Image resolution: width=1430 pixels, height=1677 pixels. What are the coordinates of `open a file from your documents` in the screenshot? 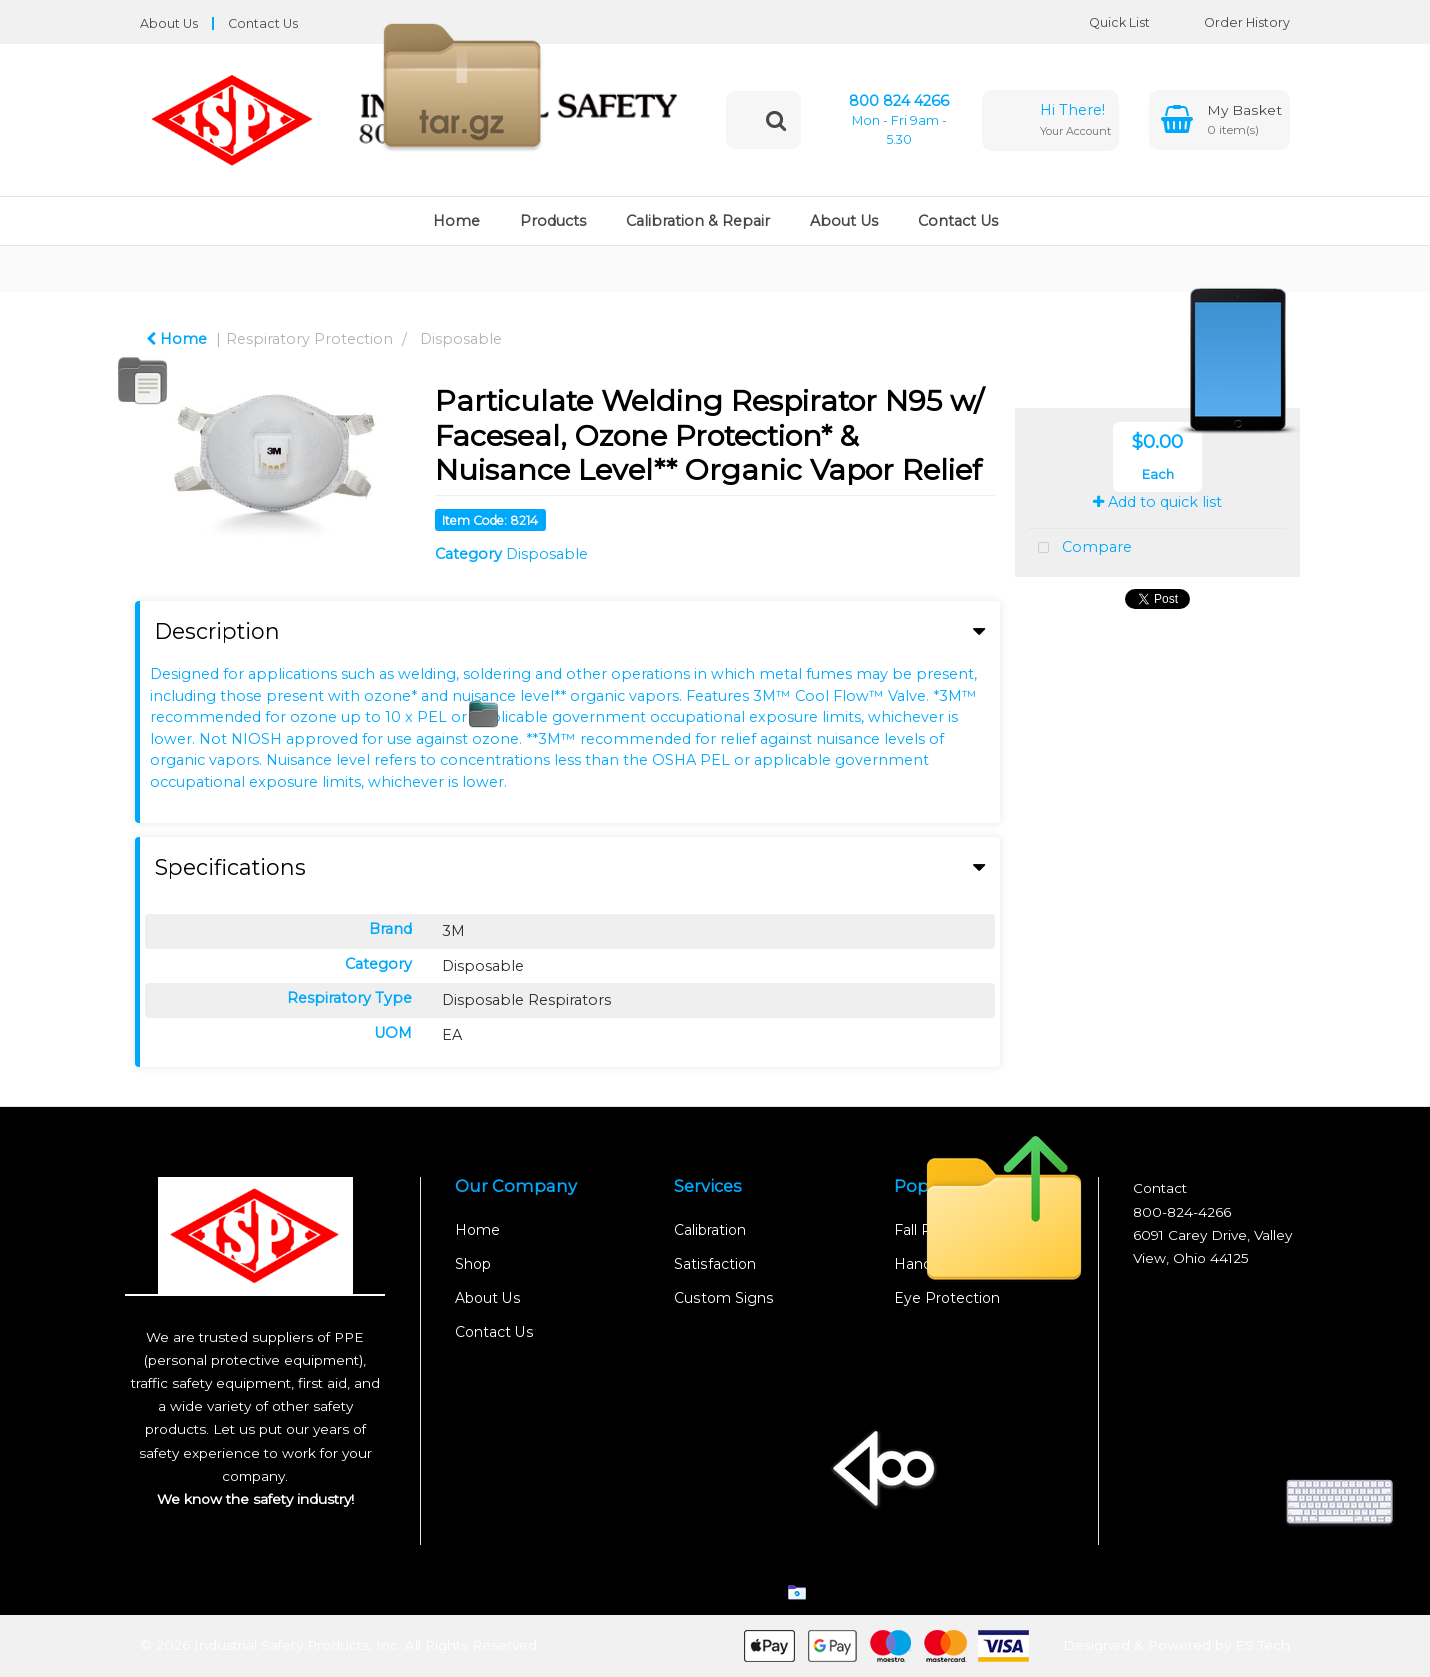 It's located at (142, 379).